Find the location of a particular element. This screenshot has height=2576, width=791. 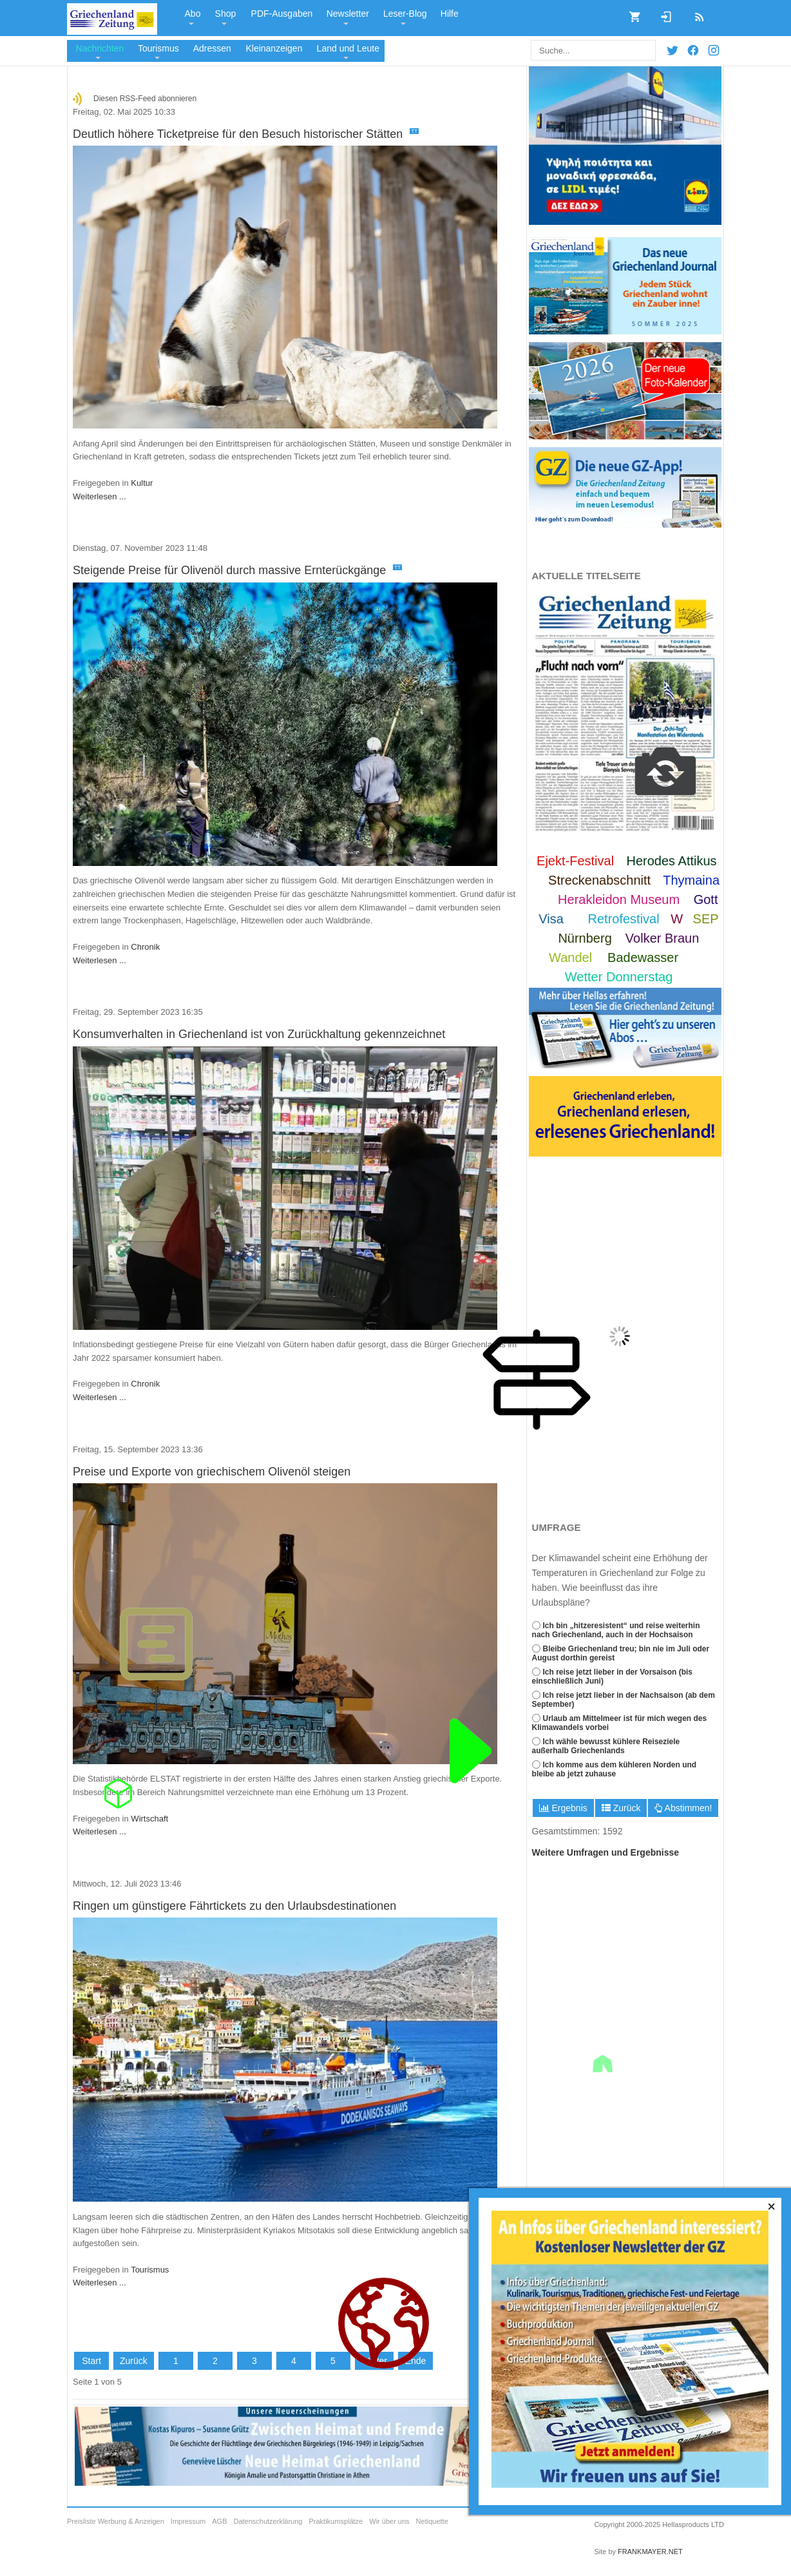

switch between front and rear camera is located at coordinates (665, 771).